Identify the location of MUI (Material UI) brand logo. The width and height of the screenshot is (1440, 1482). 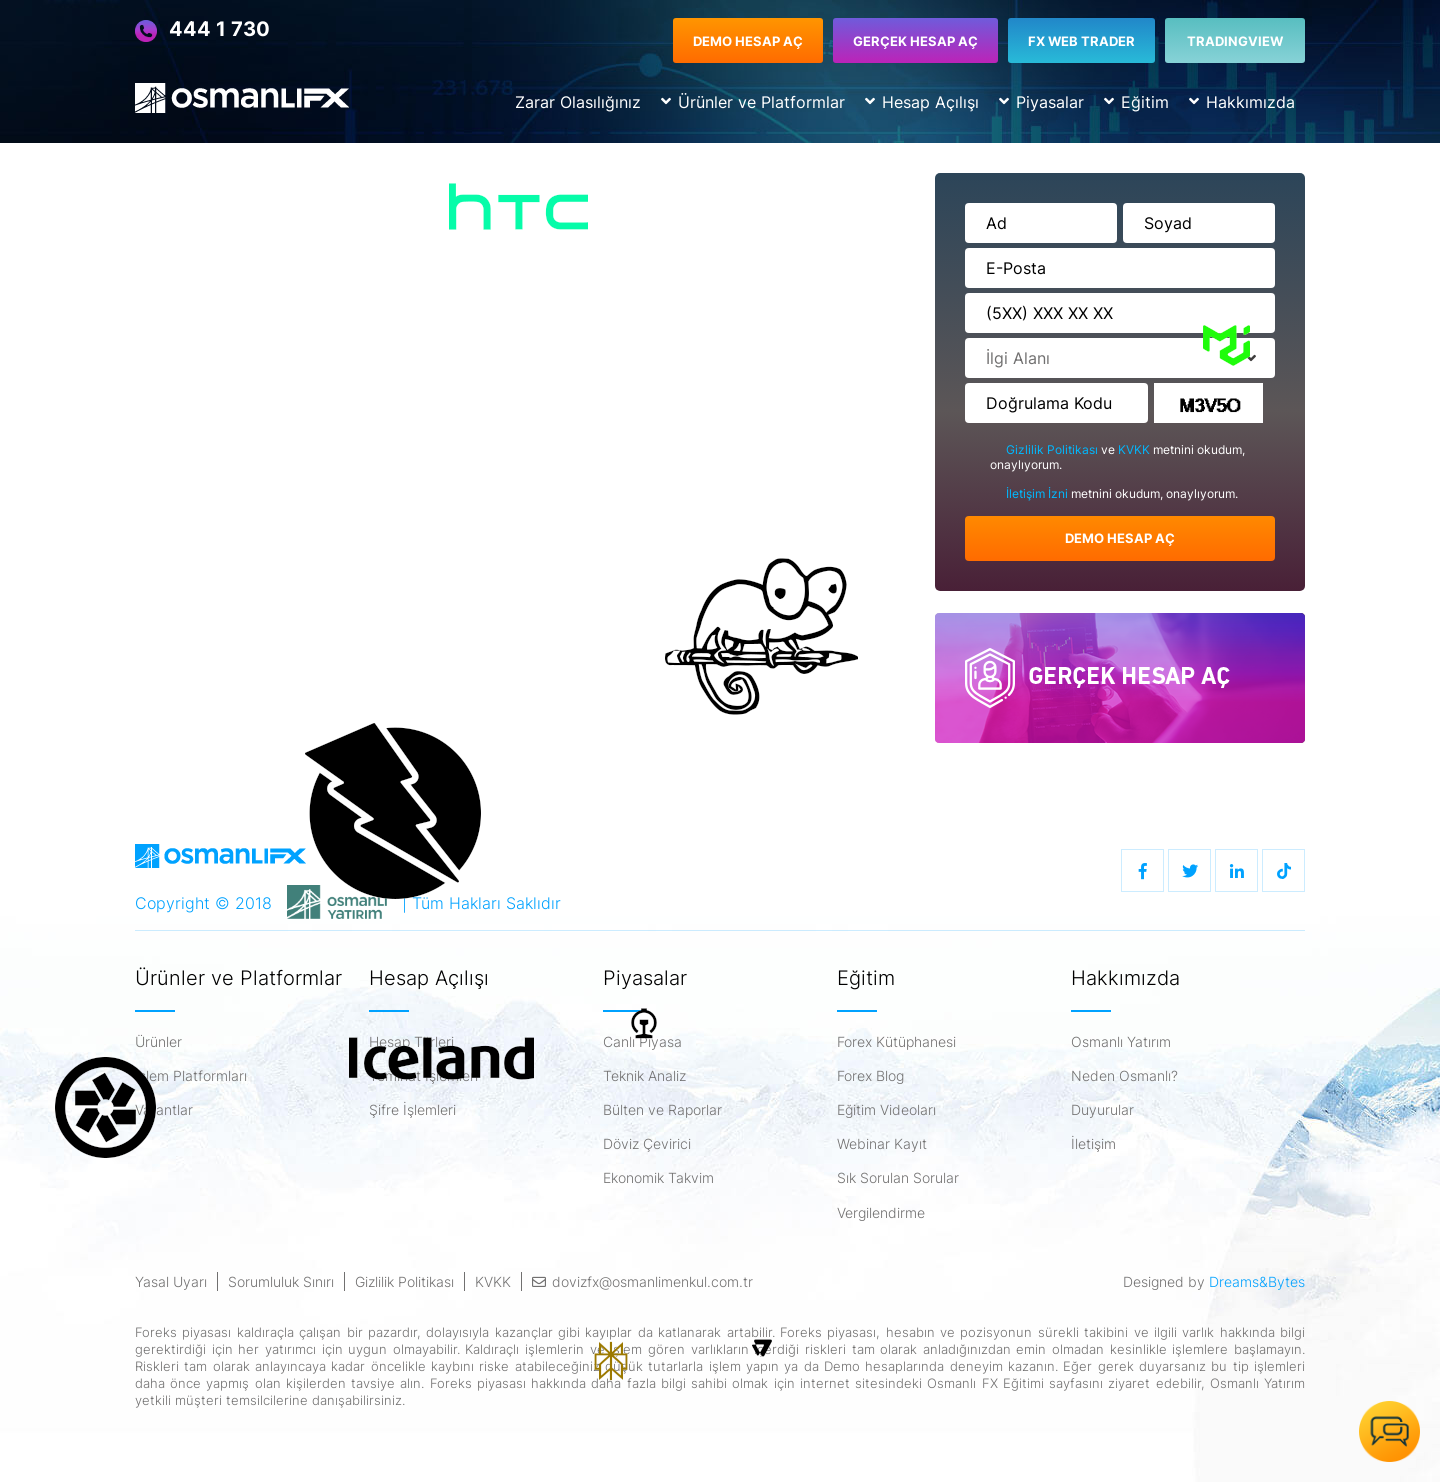
(1226, 345).